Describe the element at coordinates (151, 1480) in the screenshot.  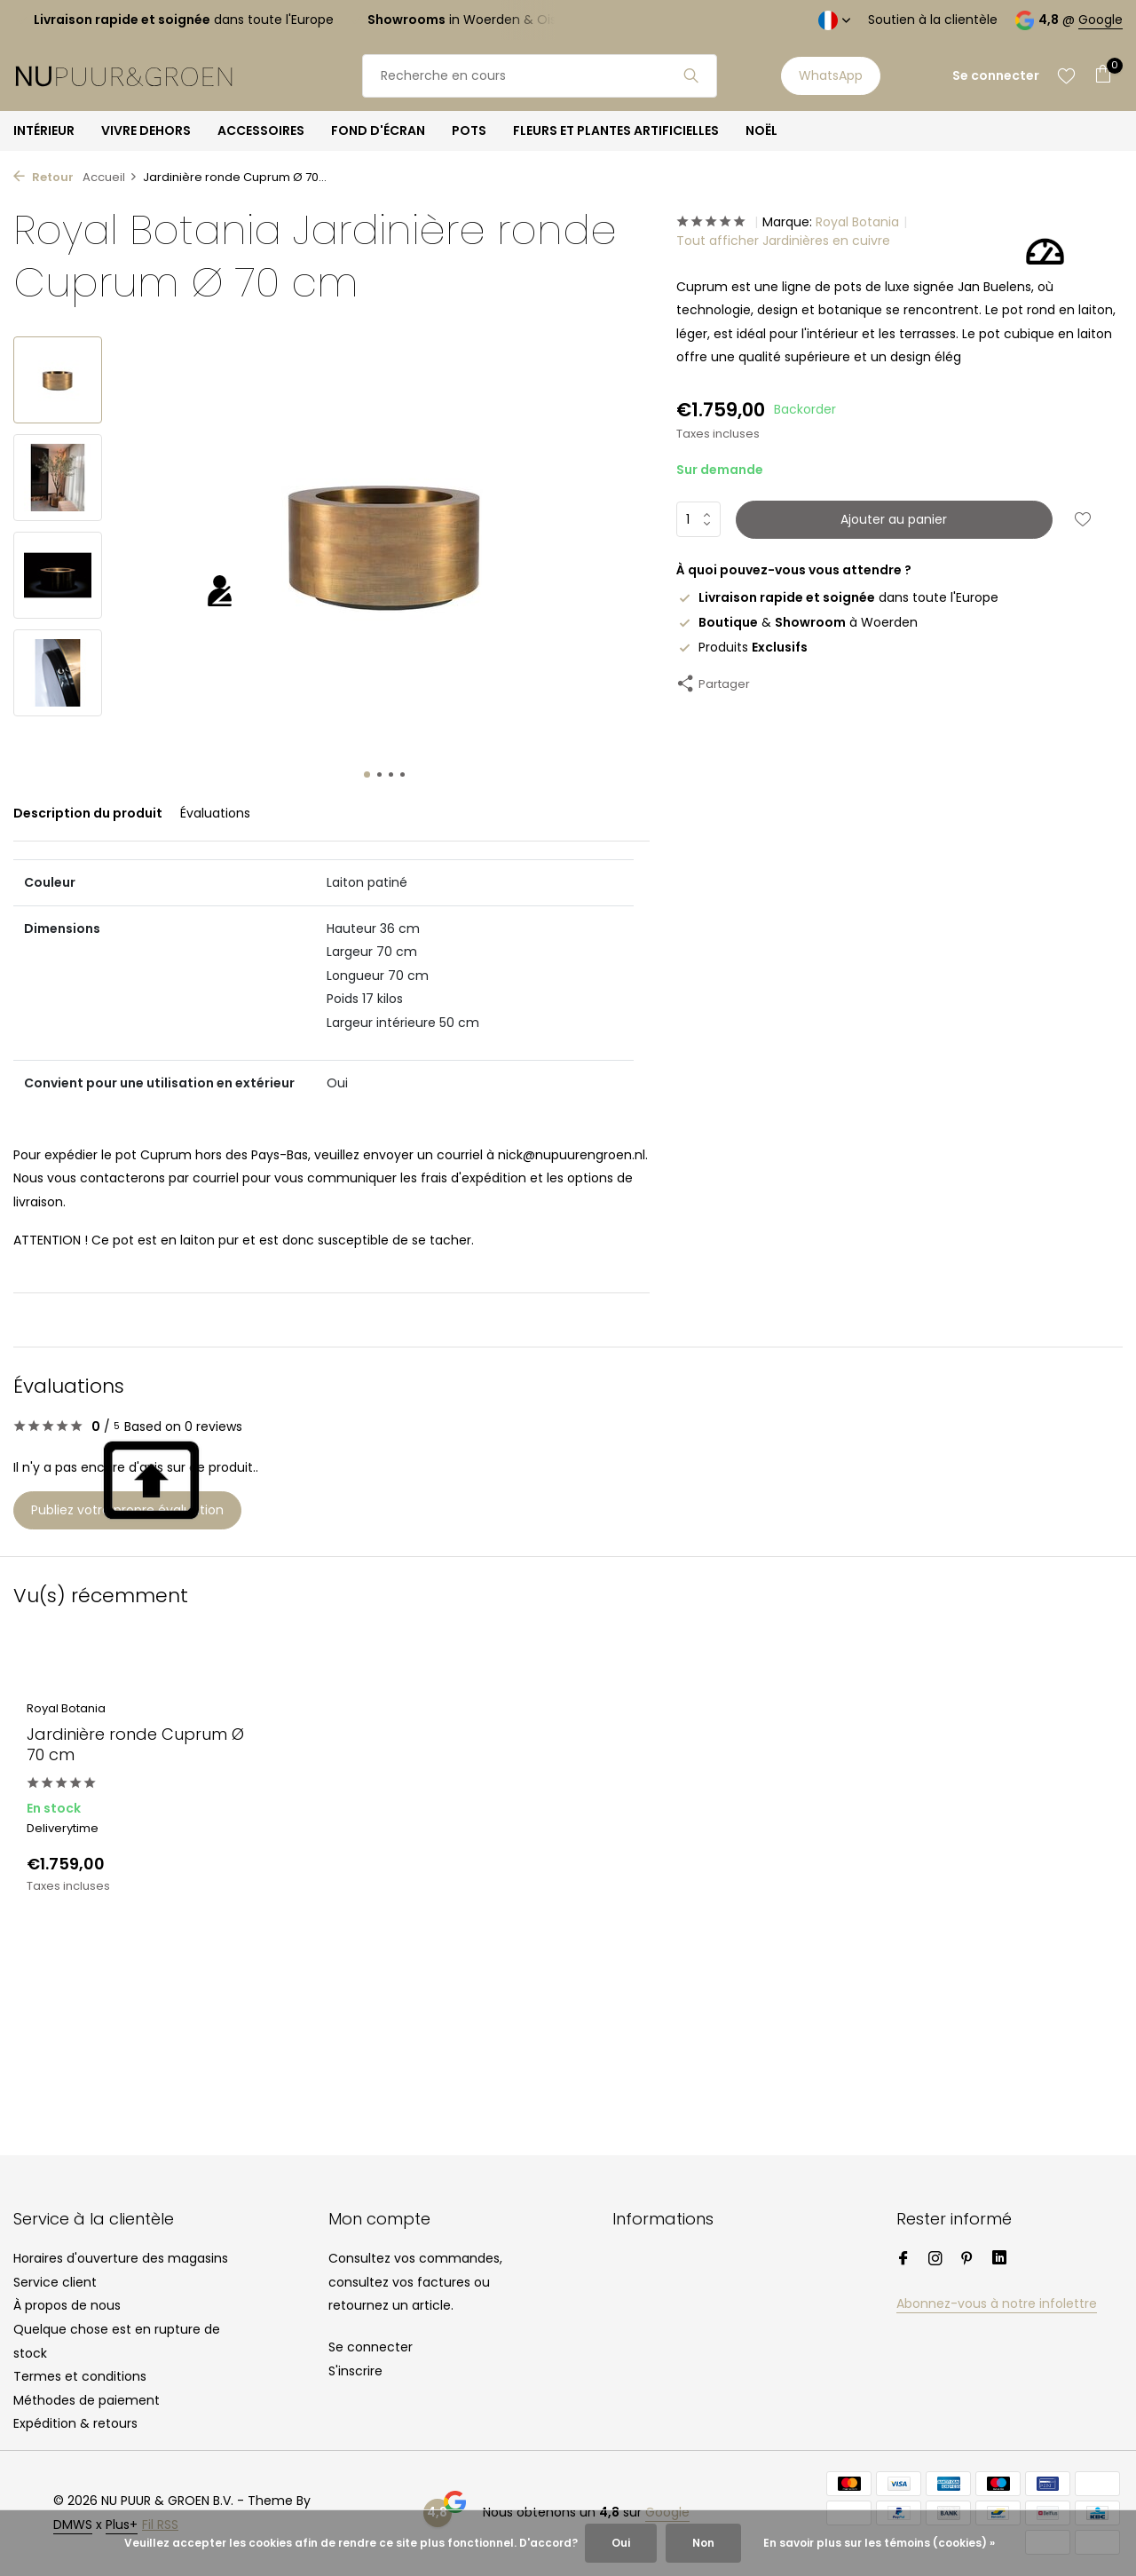
I see `start screen sharing or presentation mode` at that location.